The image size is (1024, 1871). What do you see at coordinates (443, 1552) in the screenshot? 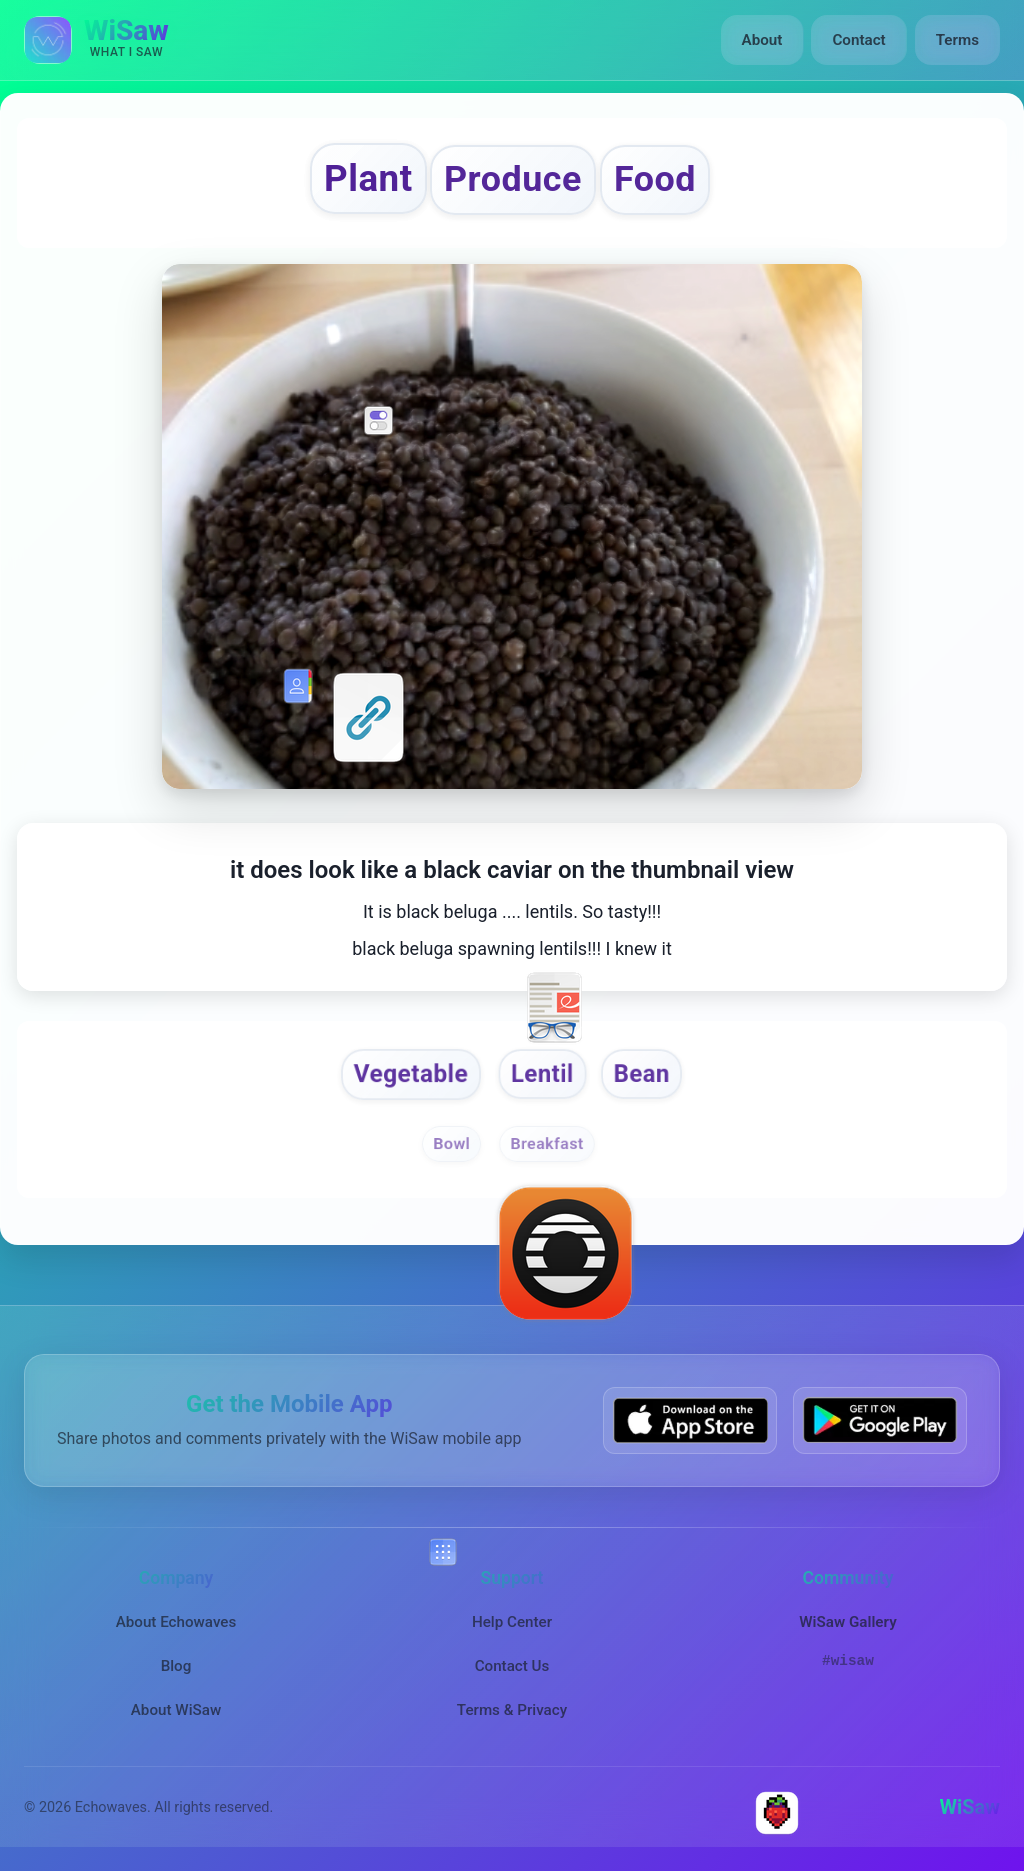
I see `view other applications` at bounding box center [443, 1552].